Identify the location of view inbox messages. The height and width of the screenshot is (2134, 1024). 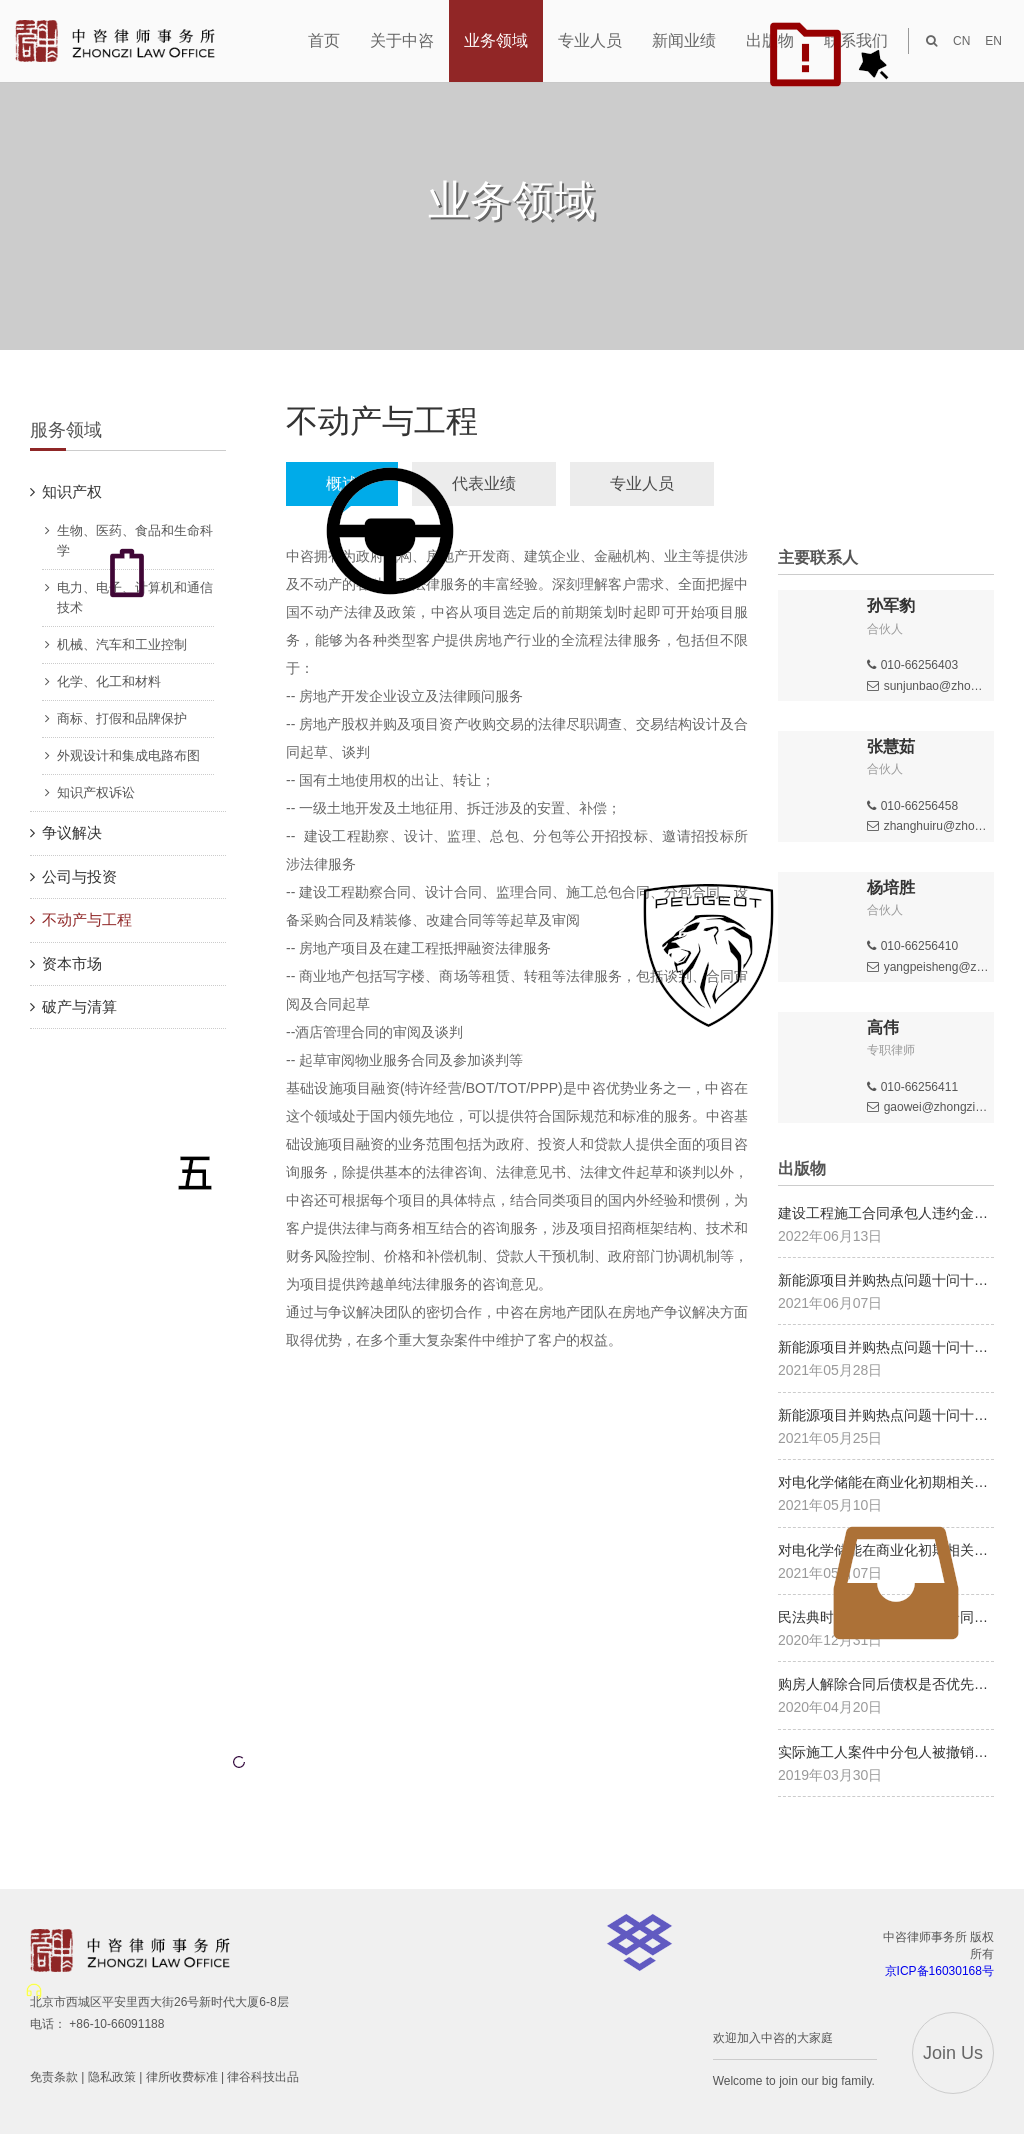
(896, 1583).